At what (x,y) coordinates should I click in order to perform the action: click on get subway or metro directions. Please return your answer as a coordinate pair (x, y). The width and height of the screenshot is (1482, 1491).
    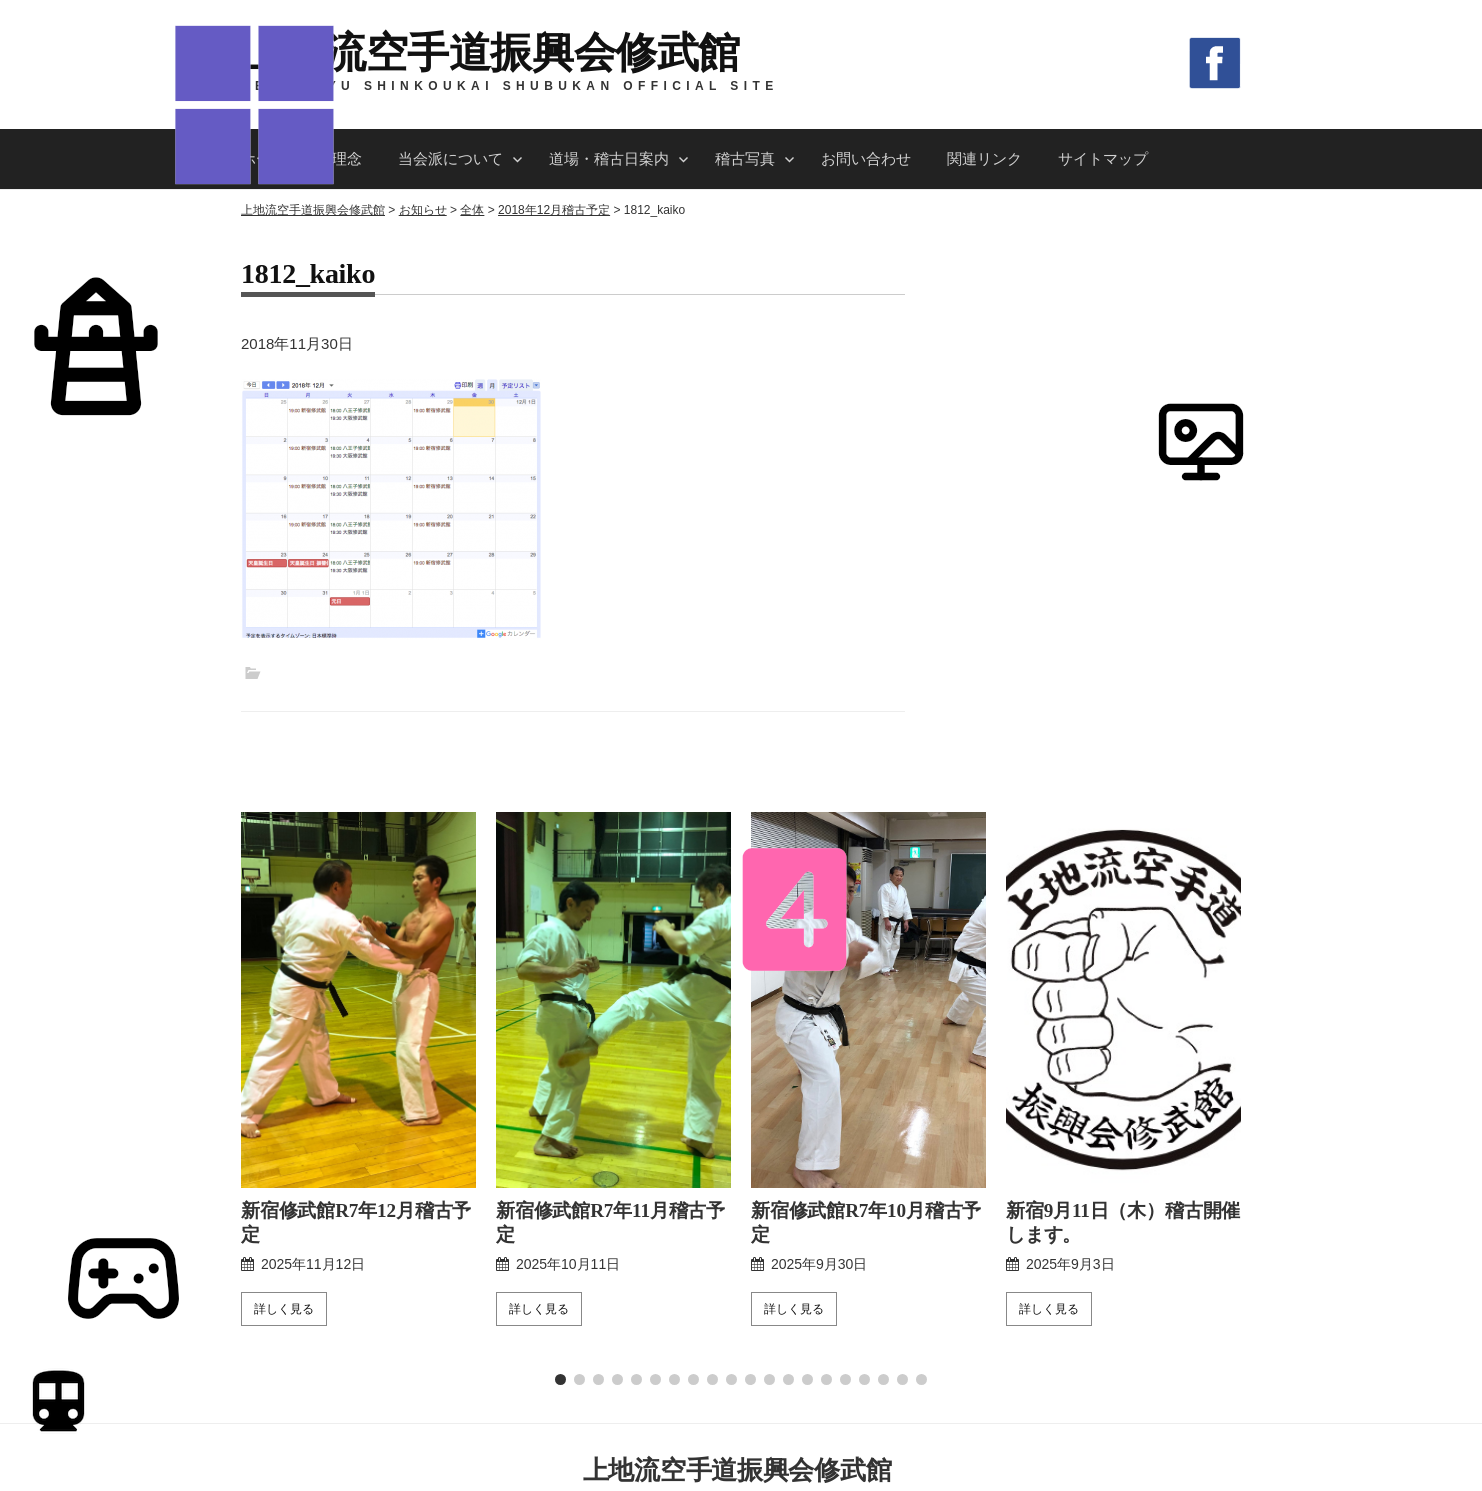
    Looking at the image, I should click on (58, 1402).